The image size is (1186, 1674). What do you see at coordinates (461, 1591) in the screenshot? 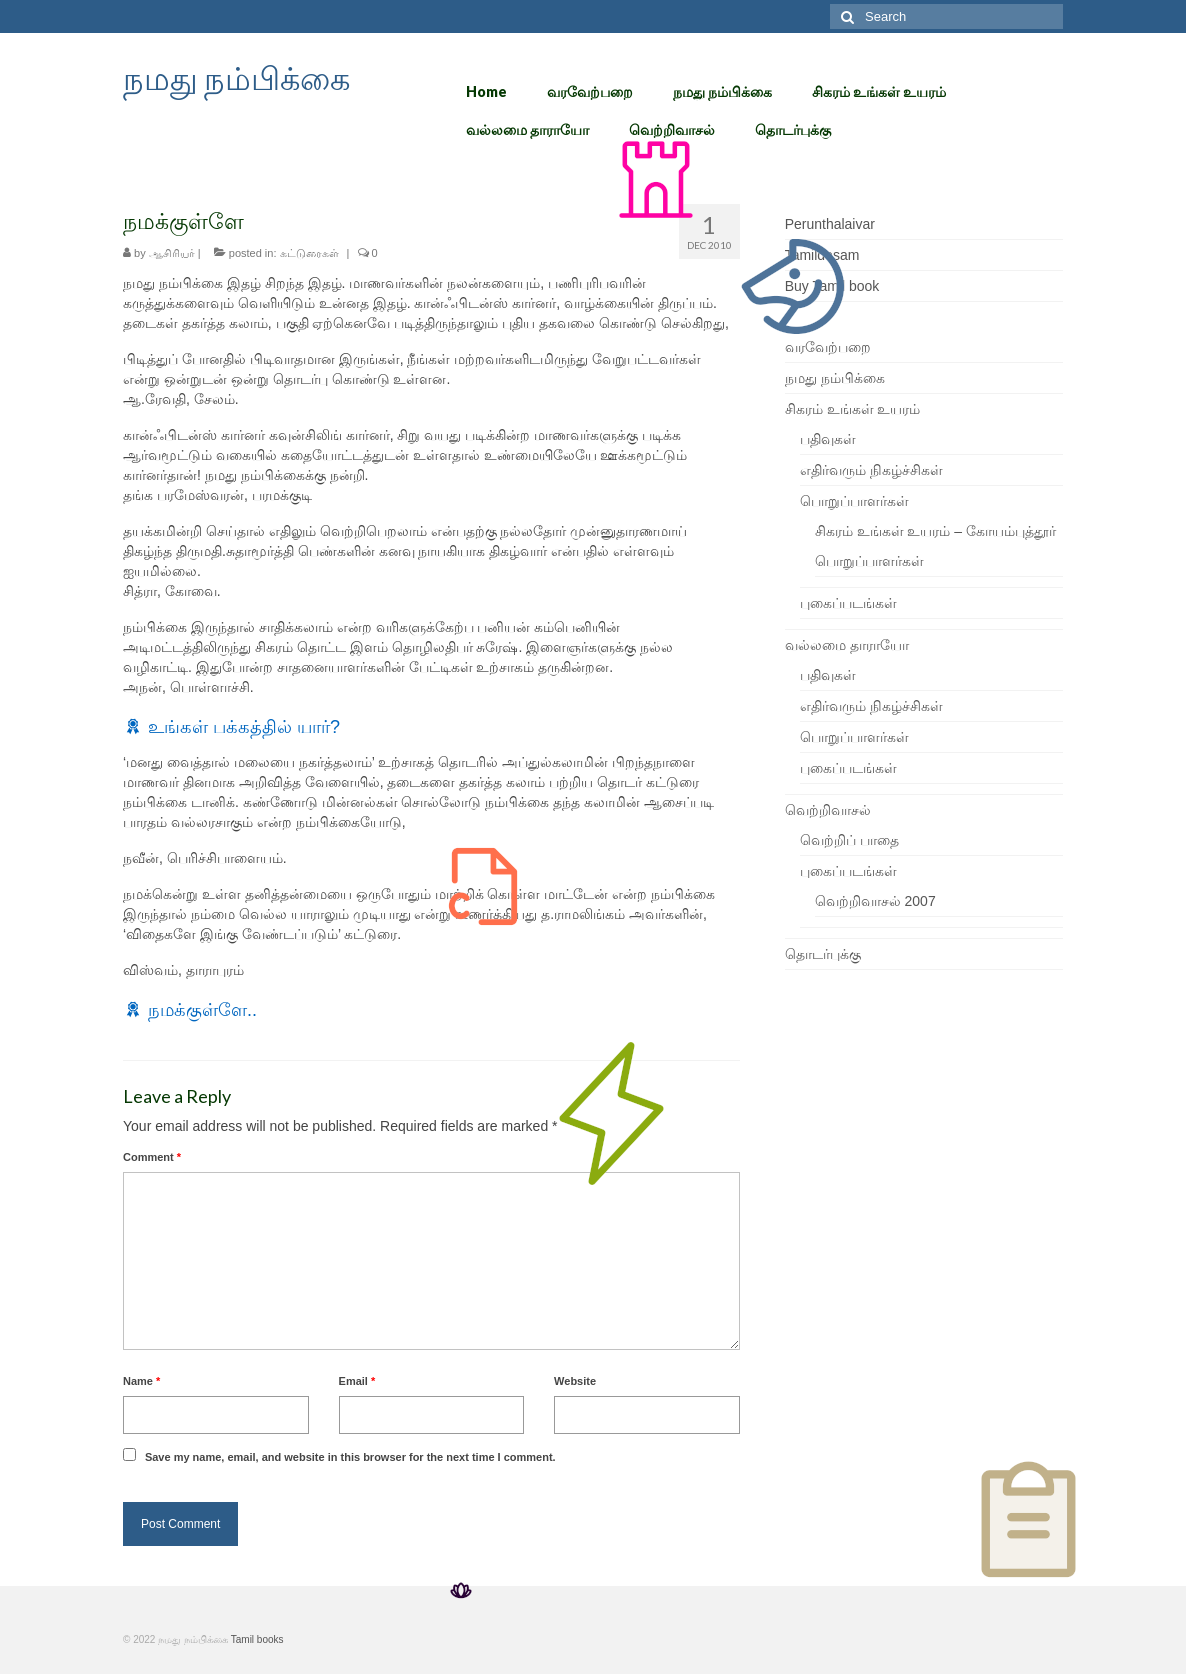
I see `access meditation or mindfulness features` at bounding box center [461, 1591].